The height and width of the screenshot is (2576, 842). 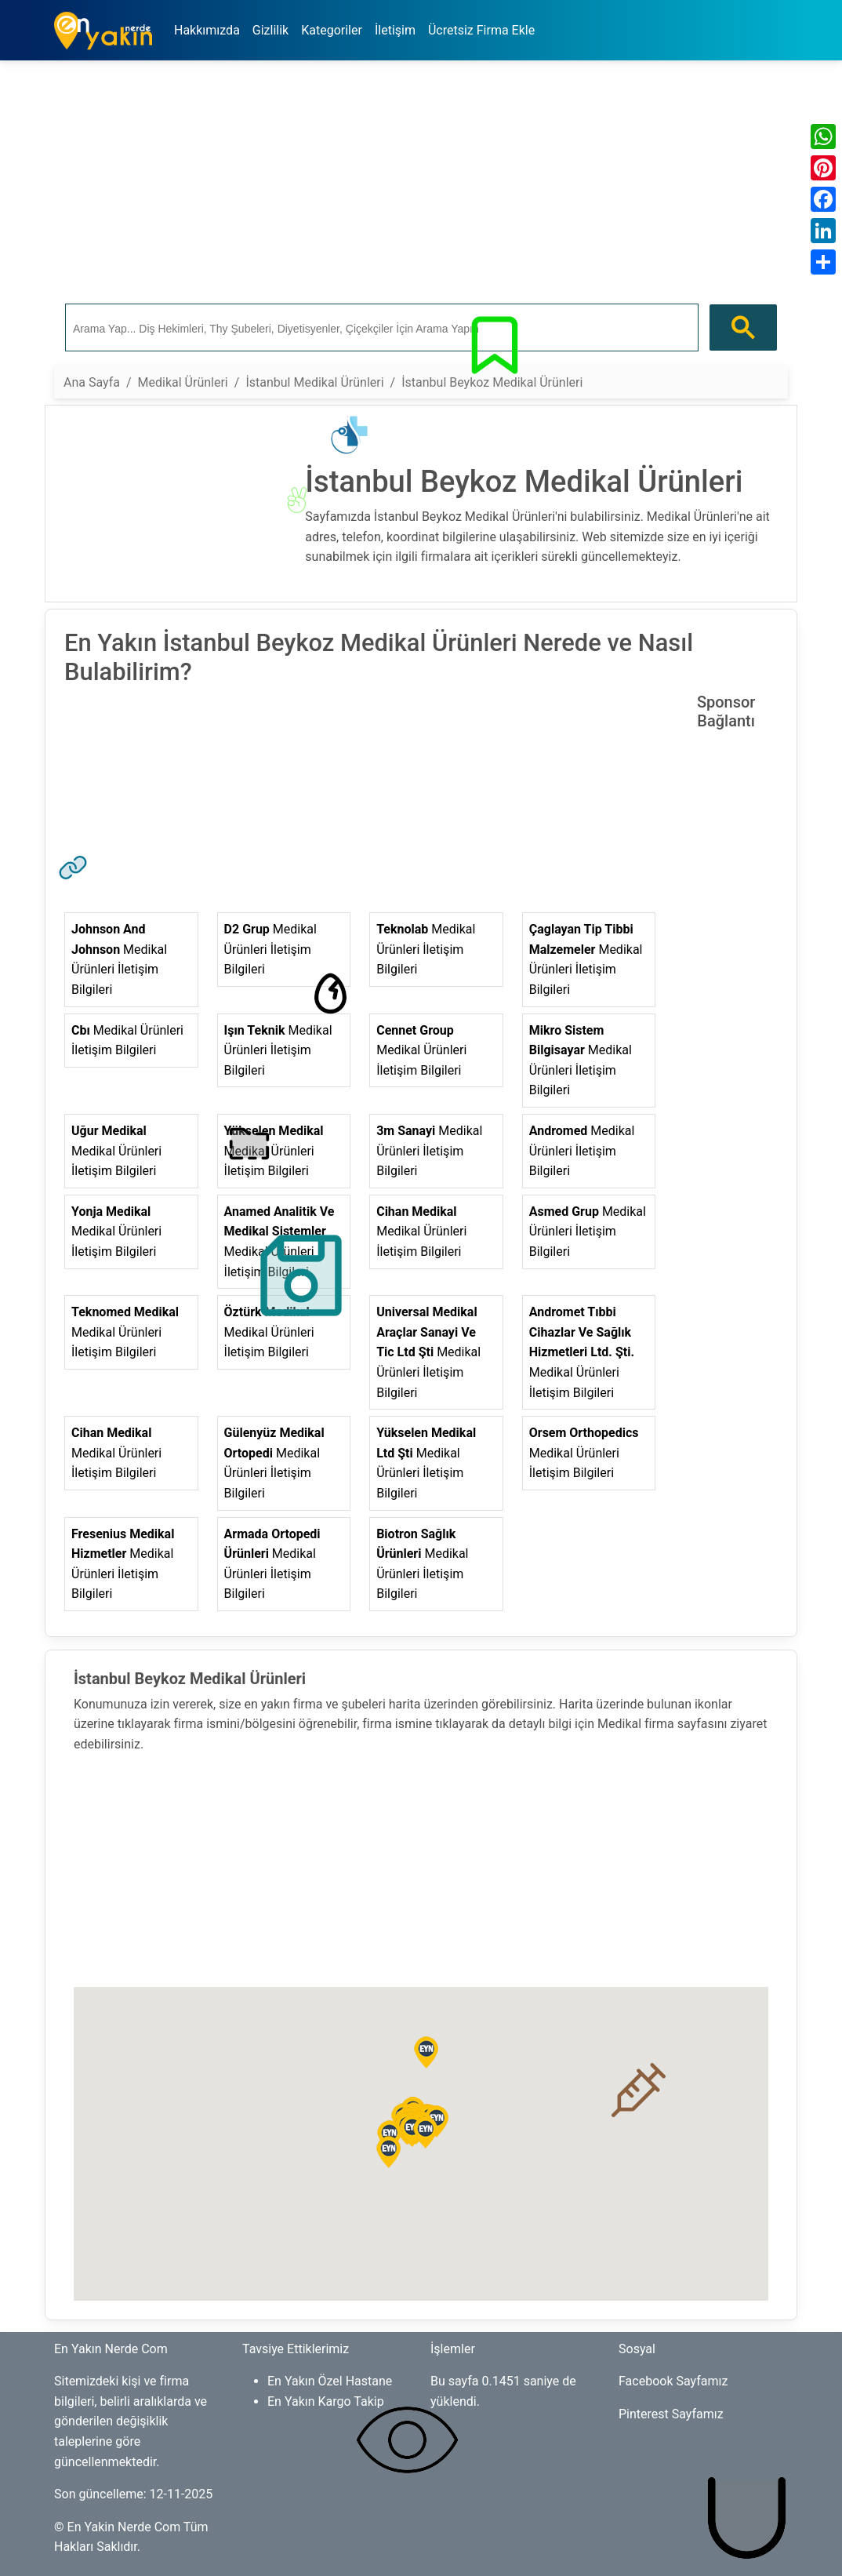 I want to click on indicates a cracked or broken item, so click(x=330, y=993).